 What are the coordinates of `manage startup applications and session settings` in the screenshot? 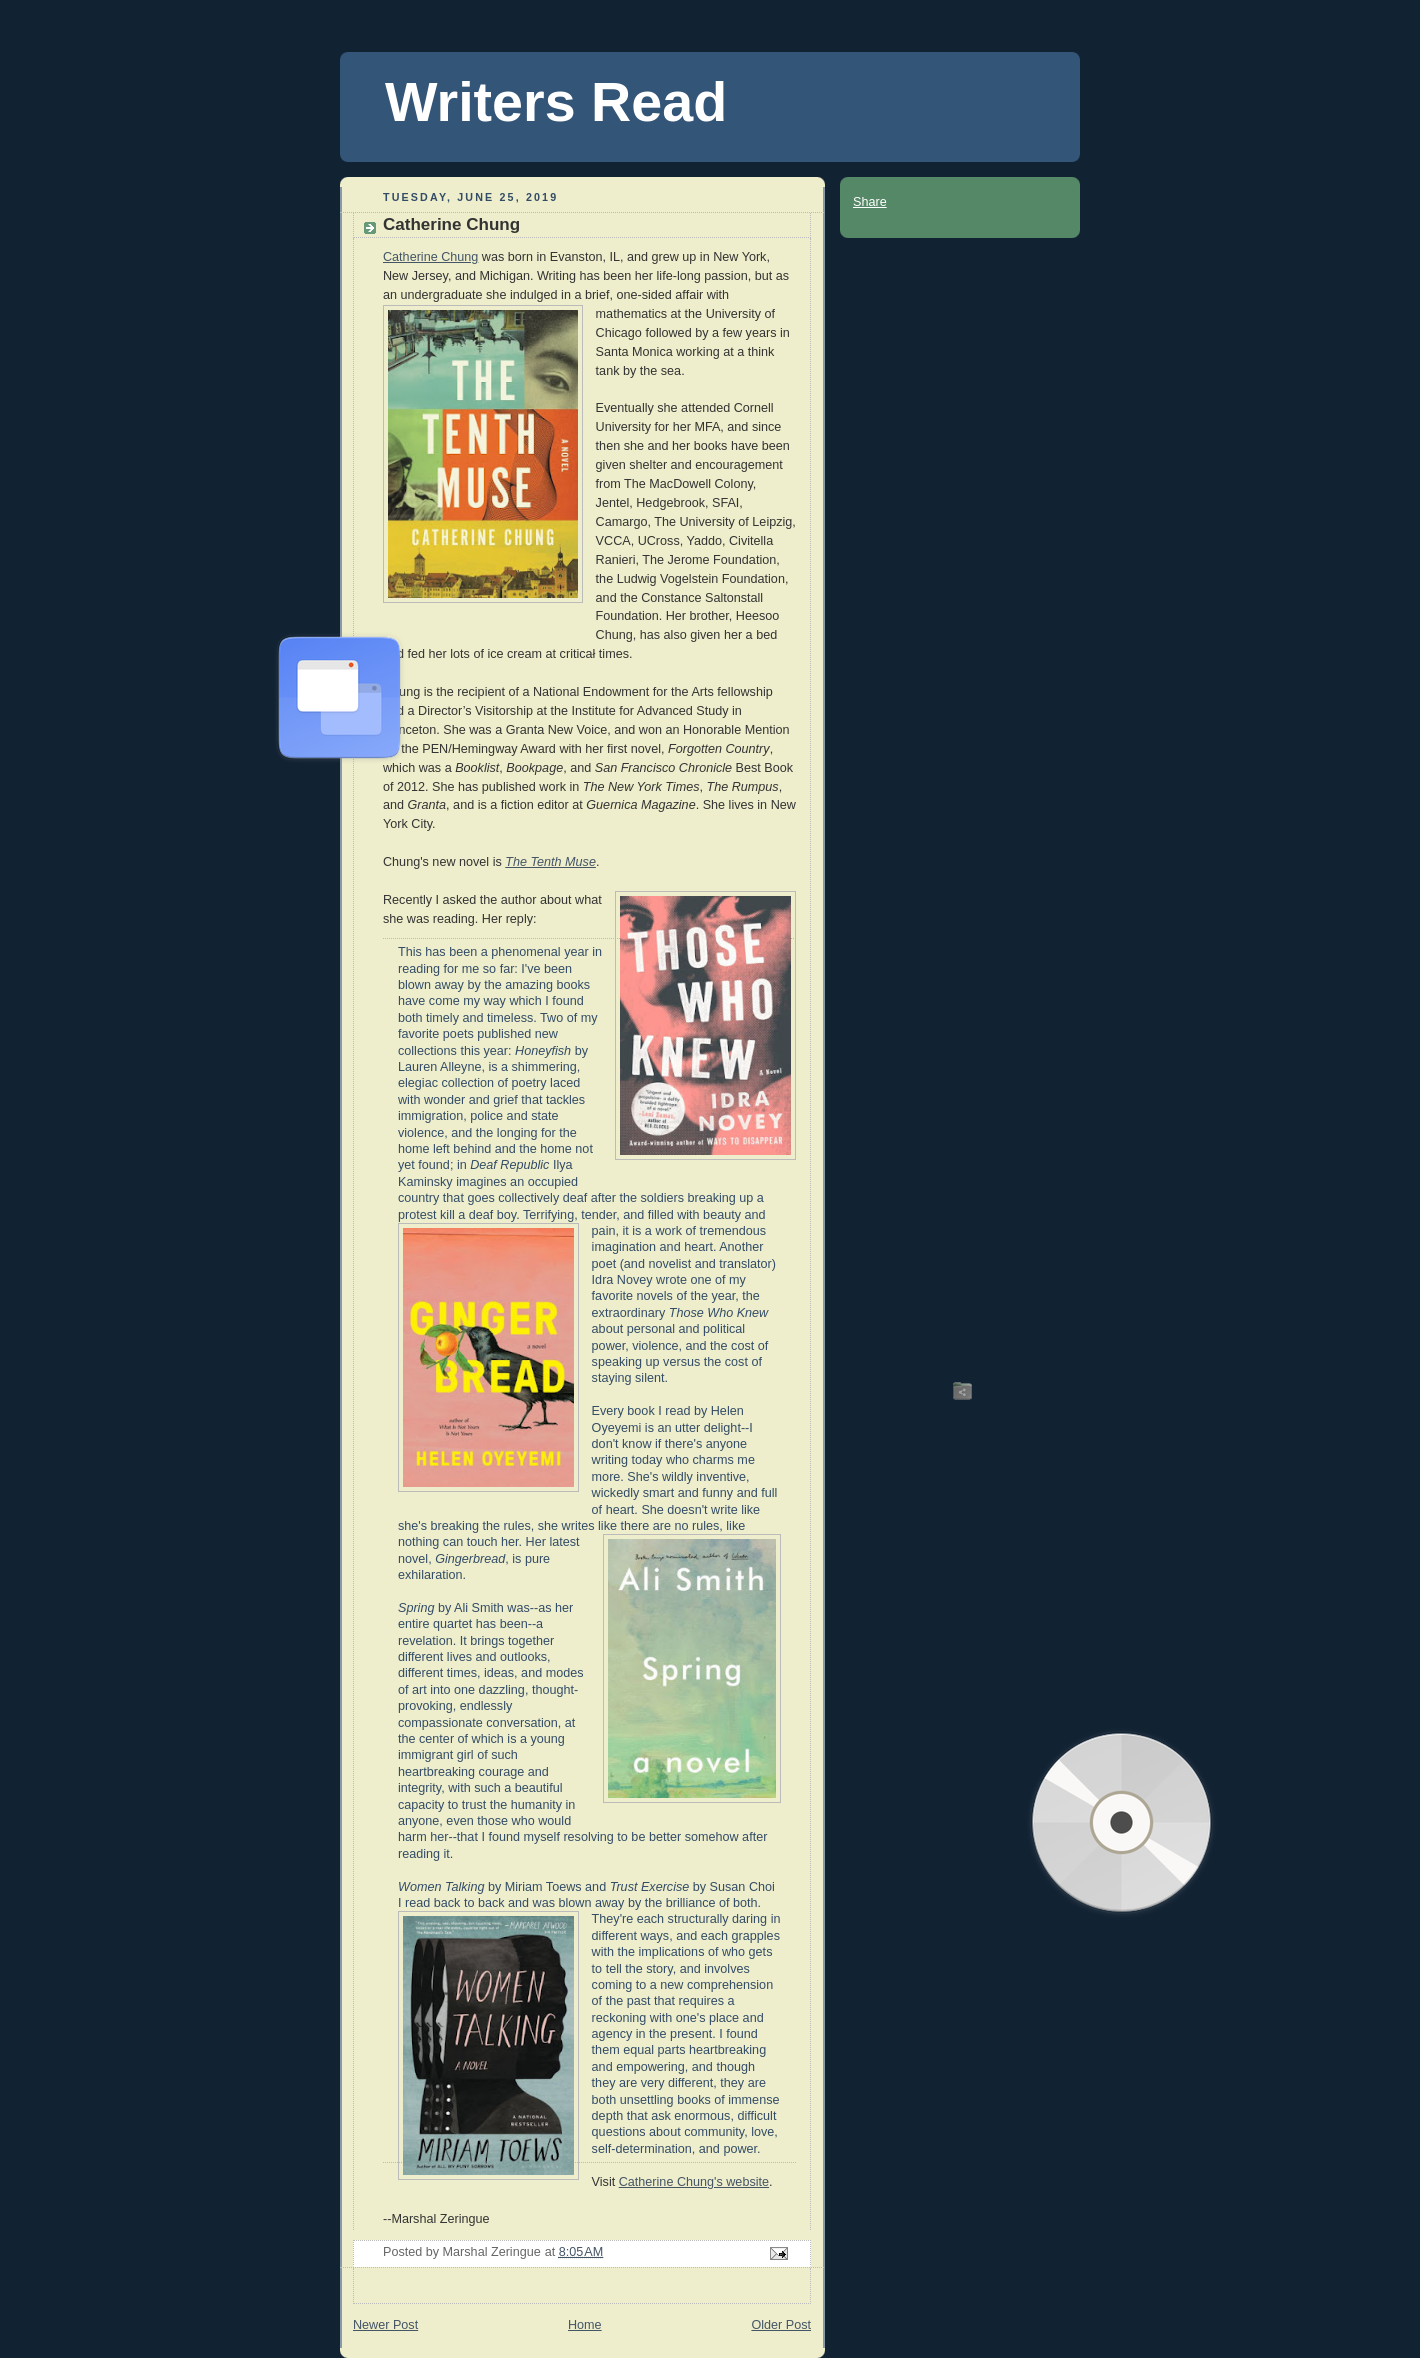 It's located at (339, 697).